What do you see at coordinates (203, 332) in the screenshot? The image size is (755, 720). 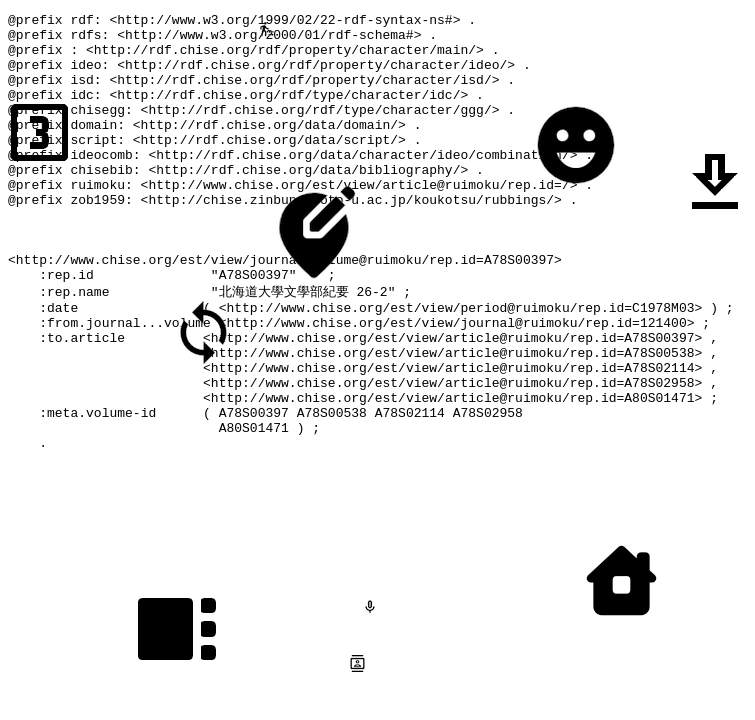 I see `sync data with cloud or server` at bounding box center [203, 332].